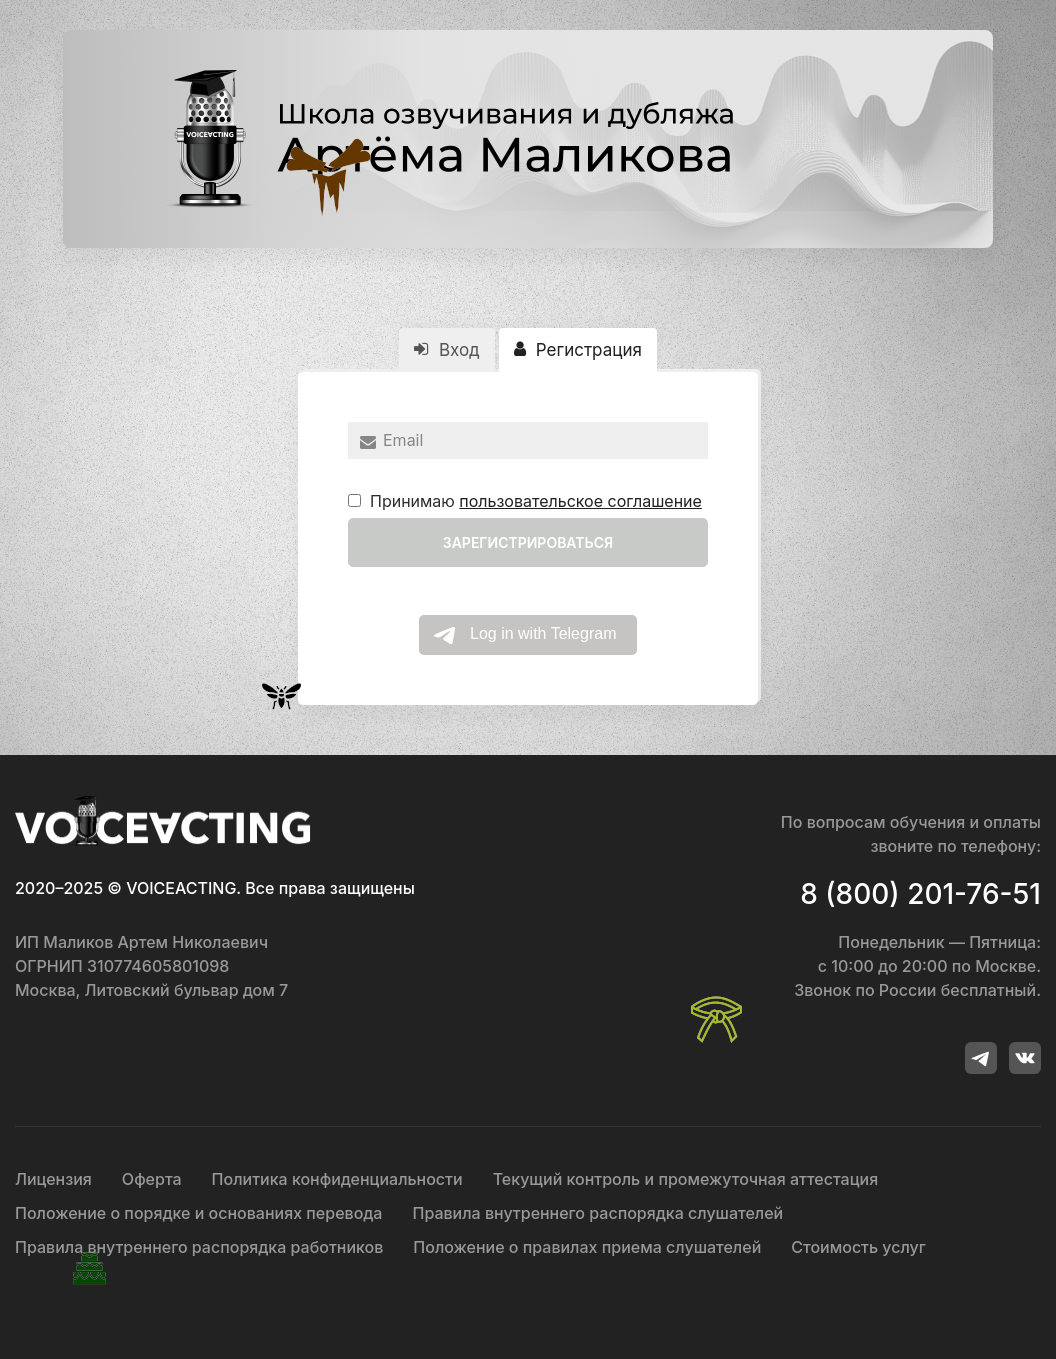 The height and width of the screenshot is (1359, 1056). I want to click on indicates martial arts or karate-related content, so click(716, 1017).